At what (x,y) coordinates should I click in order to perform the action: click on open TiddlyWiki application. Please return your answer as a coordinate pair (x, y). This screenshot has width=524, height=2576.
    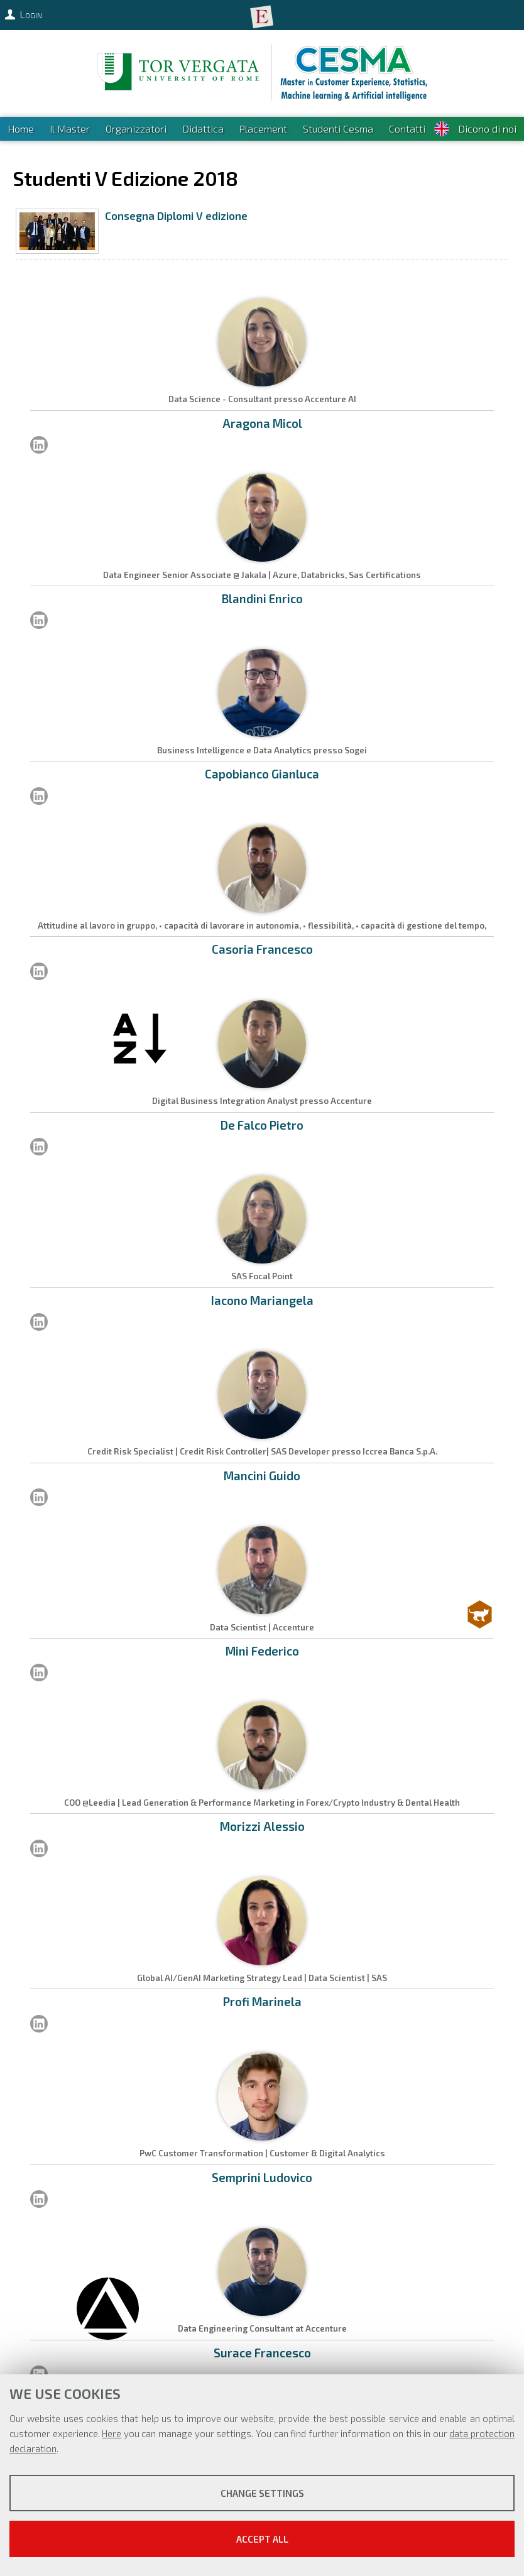
    Looking at the image, I should click on (479, 1614).